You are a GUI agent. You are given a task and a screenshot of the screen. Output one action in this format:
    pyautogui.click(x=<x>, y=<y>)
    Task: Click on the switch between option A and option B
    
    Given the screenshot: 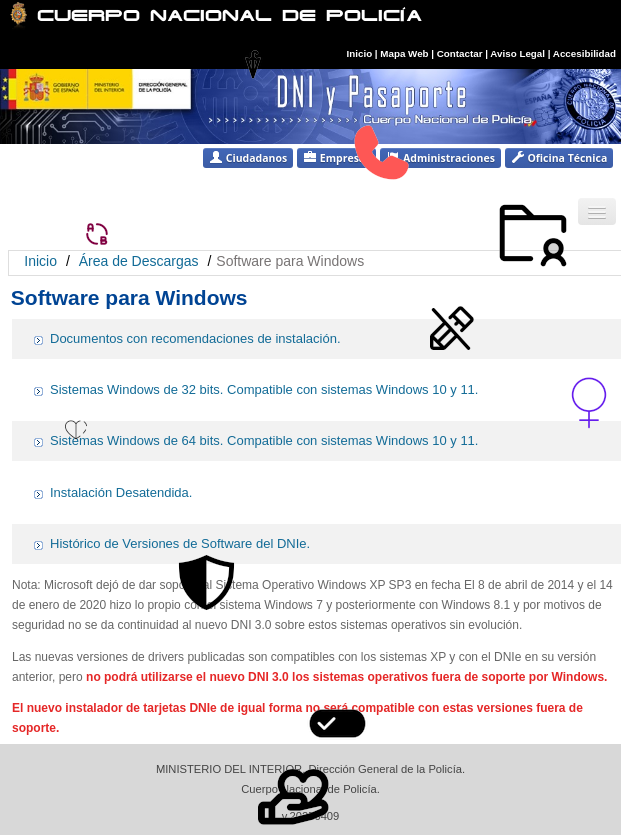 What is the action you would take?
    pyautogui.click(x=97, y=234)
    